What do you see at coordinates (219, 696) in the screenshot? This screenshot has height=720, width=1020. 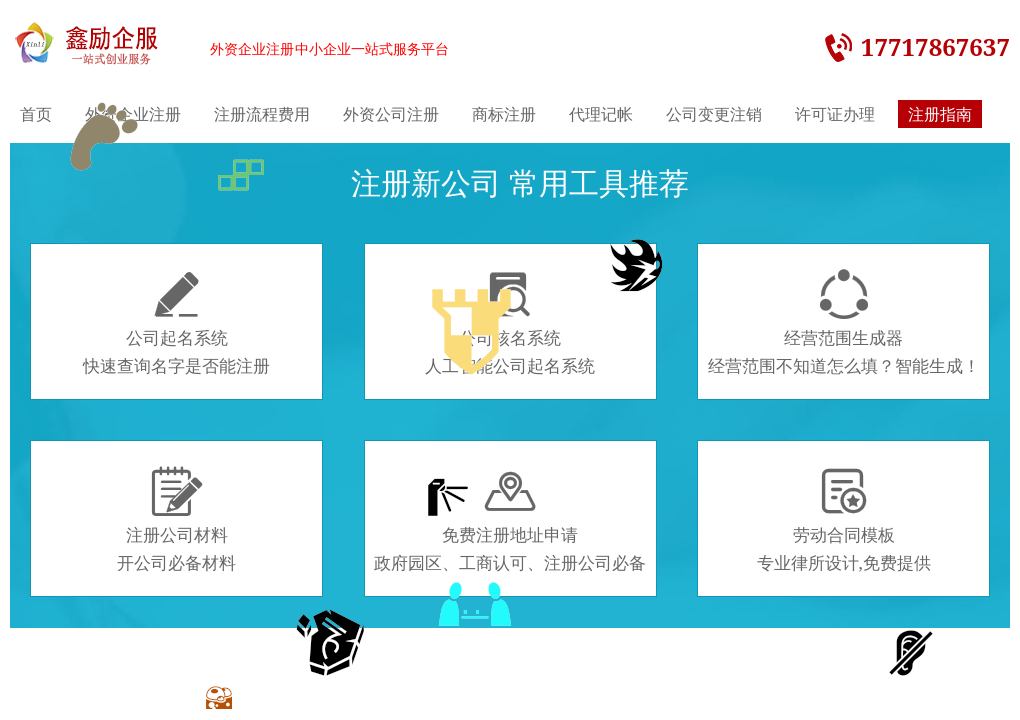 I see `indicates a brewing or crafting process in progress` at bounding box center [219, 696].